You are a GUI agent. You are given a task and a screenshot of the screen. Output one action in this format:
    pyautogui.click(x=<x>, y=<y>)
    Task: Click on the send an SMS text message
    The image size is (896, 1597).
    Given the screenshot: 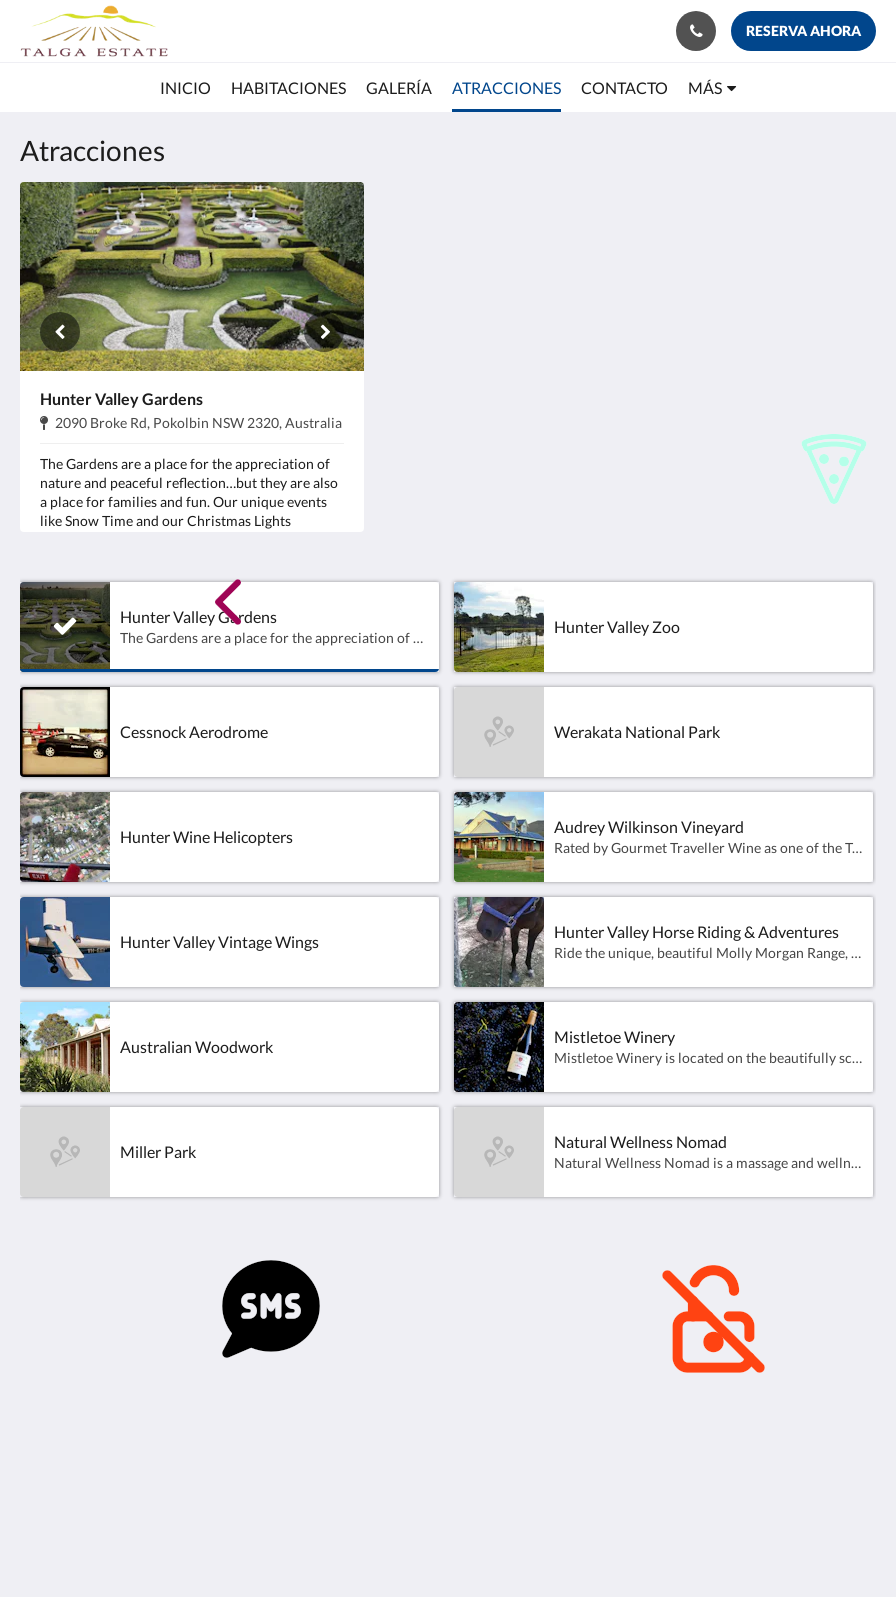 What is the action you would take?
    pyautogui.click(x=271, y=1309)
    